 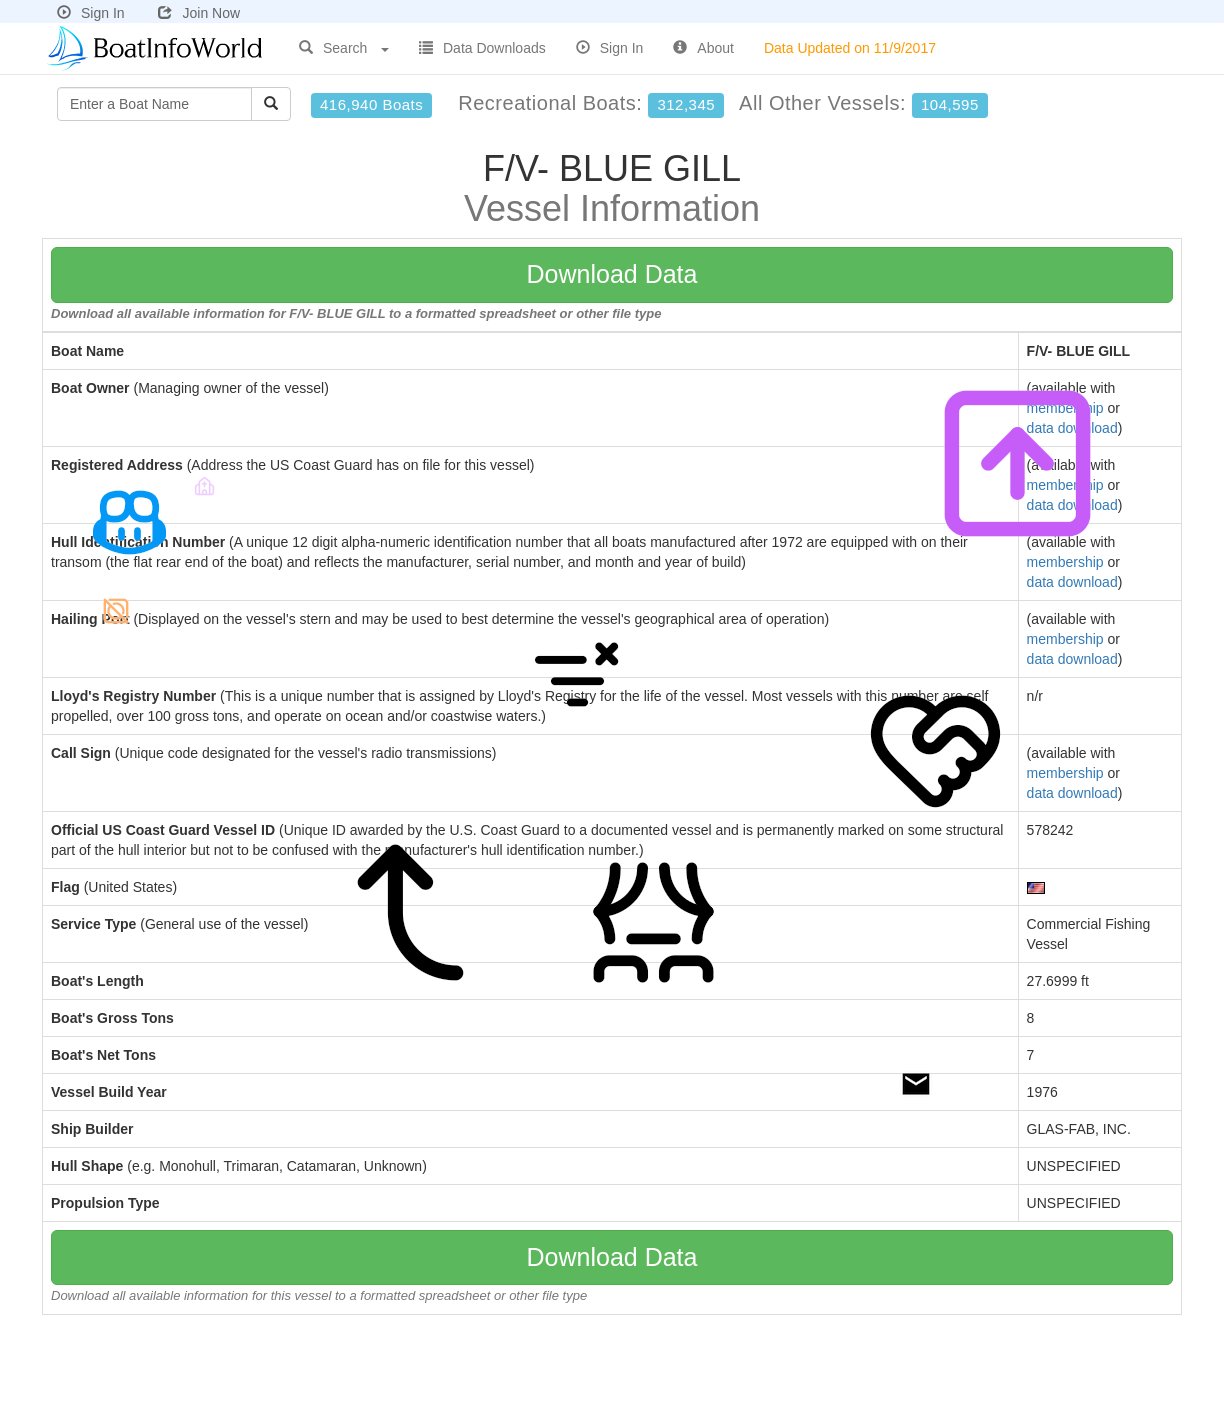 What do you see at coordinates (116, 611) in the screenshot?
I see `tumble dry not allowed` at bounding box center [116, 611].